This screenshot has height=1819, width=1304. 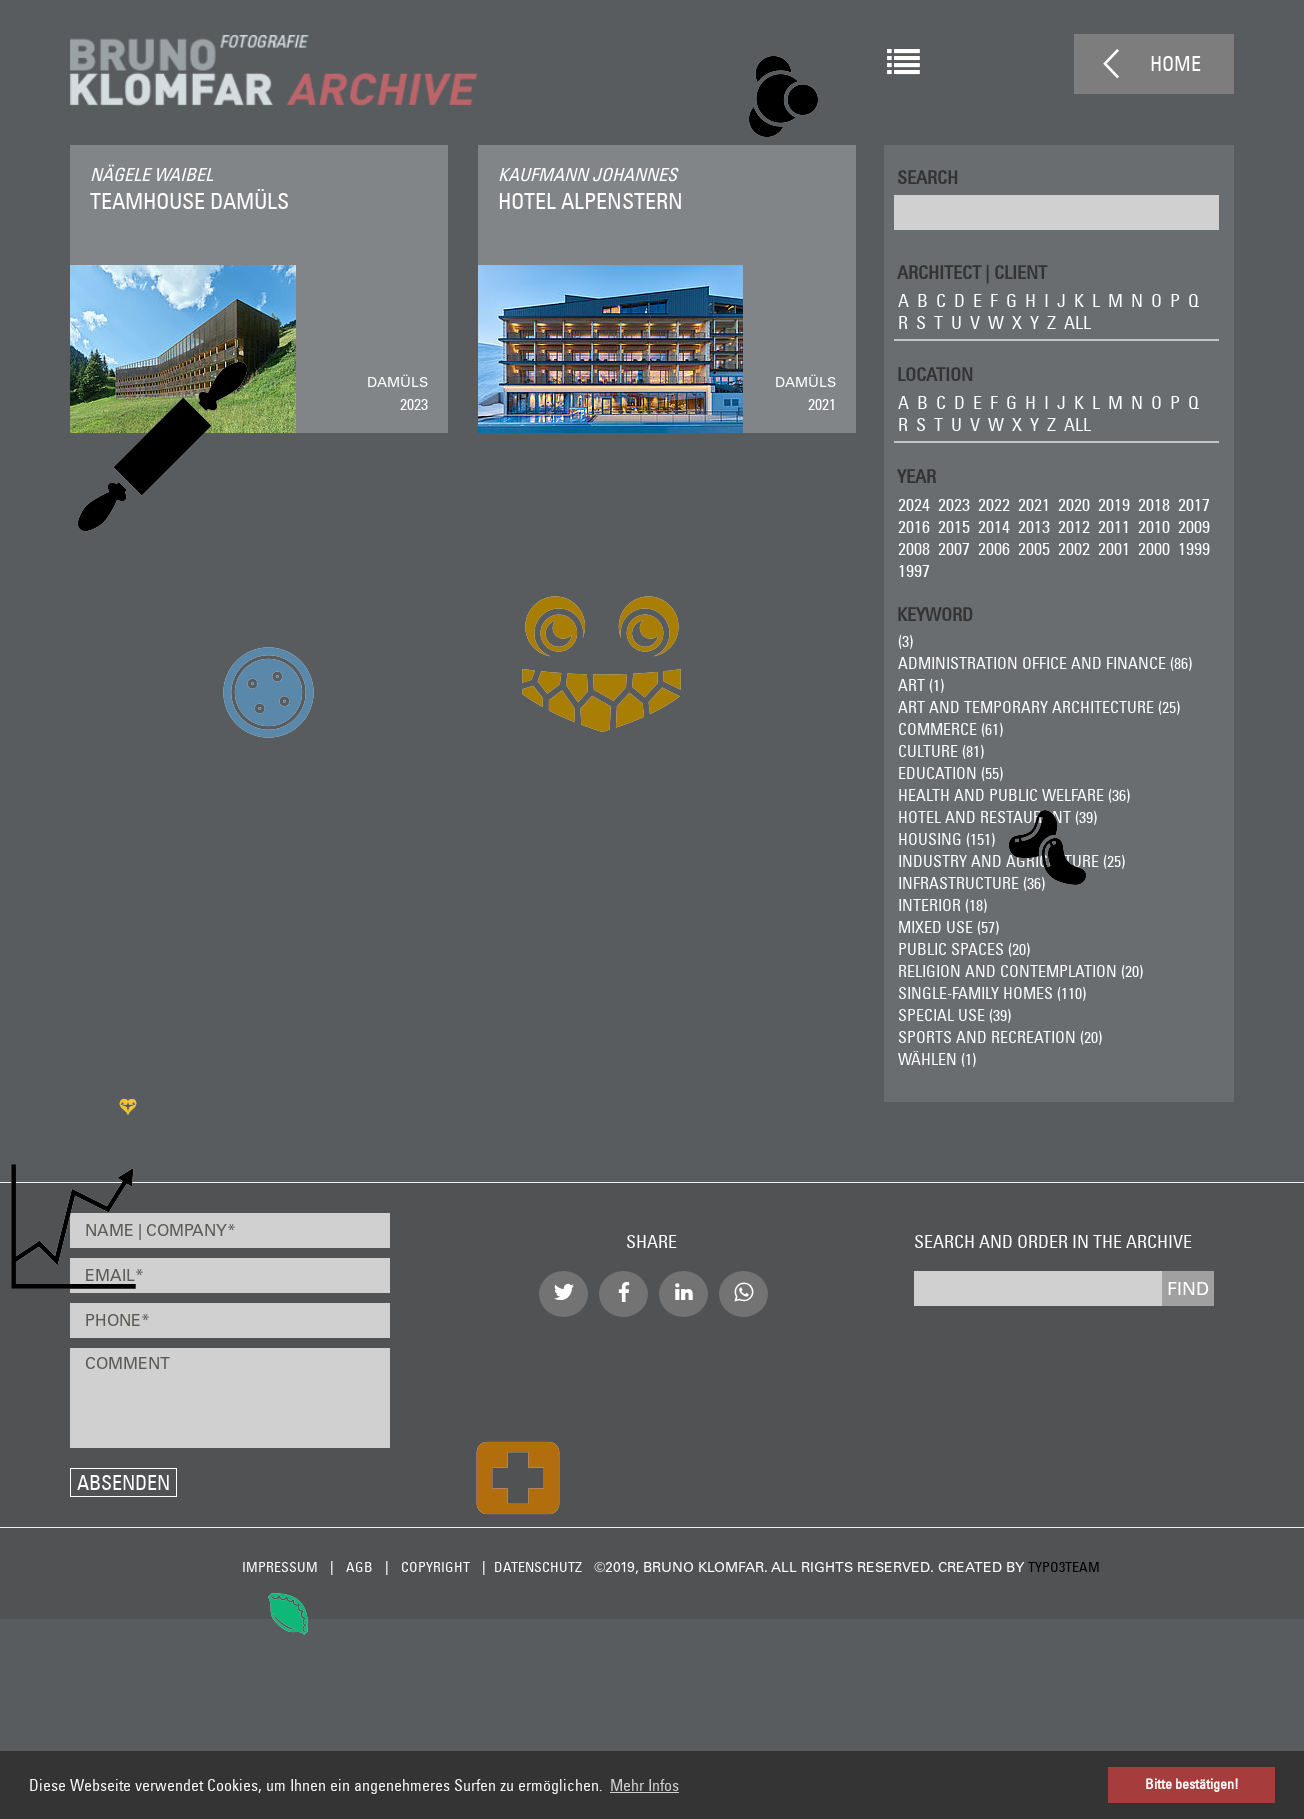 I want to click on view molecular or chemical information, so click(x=783, y=96).